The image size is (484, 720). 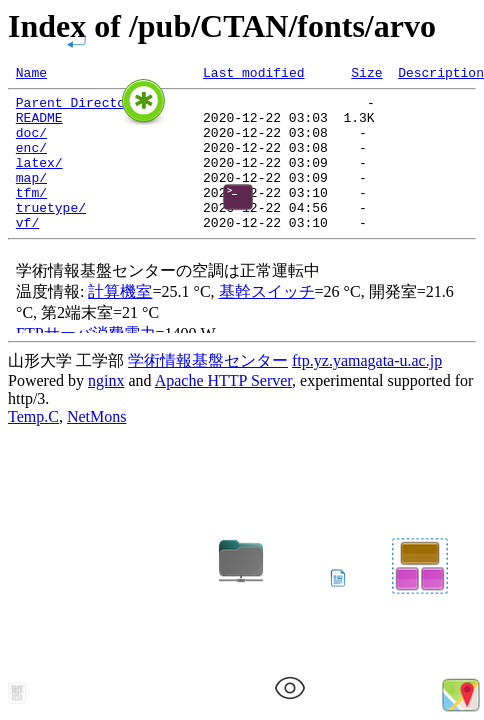 What do you see at coordinates (76, 42) in the screenshot?
I see `reply to the sender of this email` at bounding box center [76, 42].